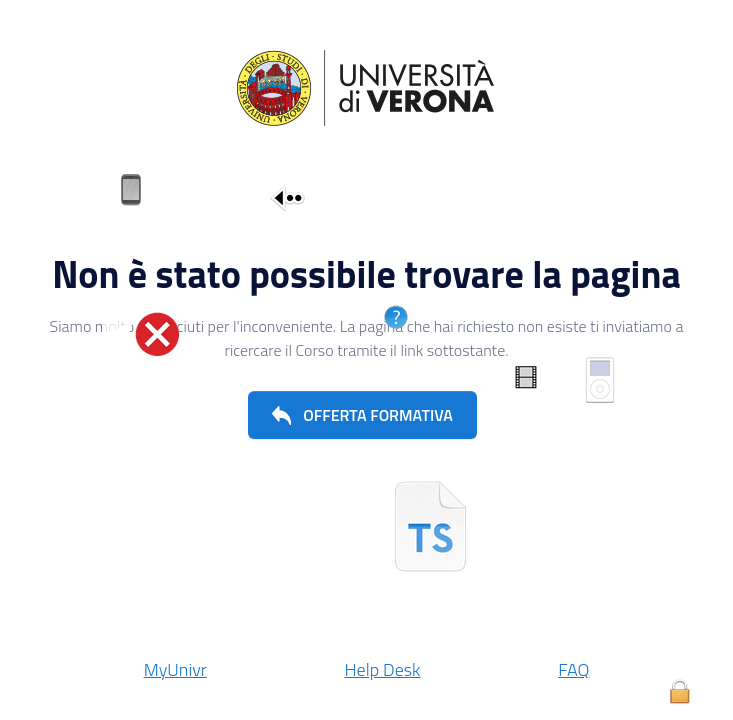  What do you see at coordinates (600, 380) in the screenshot?
I see `manage connected iPod device` at bounding box center [600, 380].